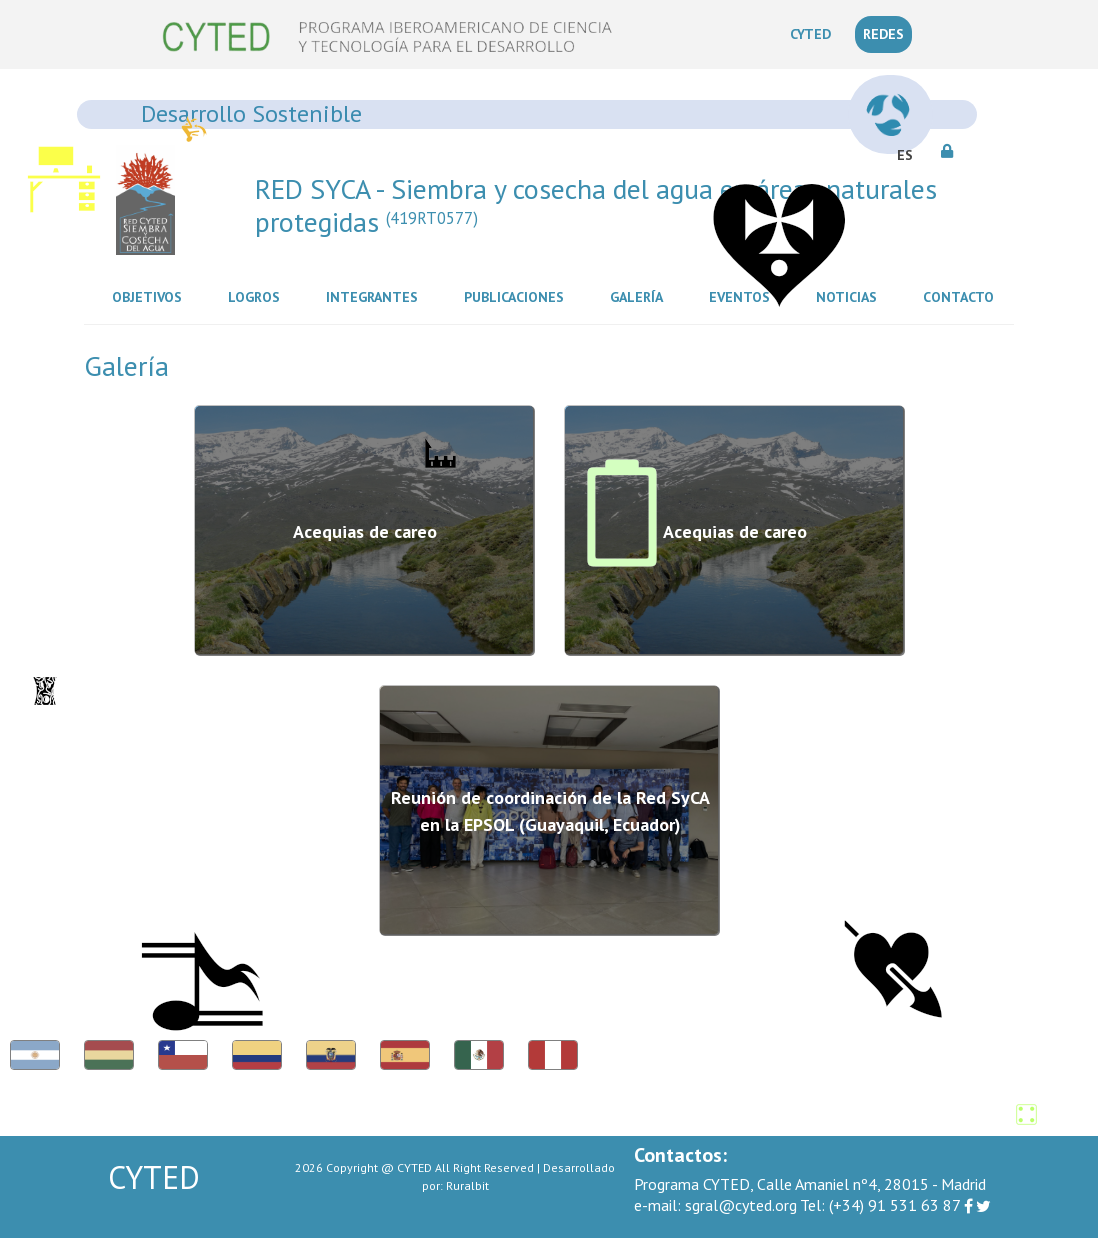  Describe the element at coordinates (893, 968) in the screenshot. I see `indicates a match or romantic connection in a dating app` at that location.